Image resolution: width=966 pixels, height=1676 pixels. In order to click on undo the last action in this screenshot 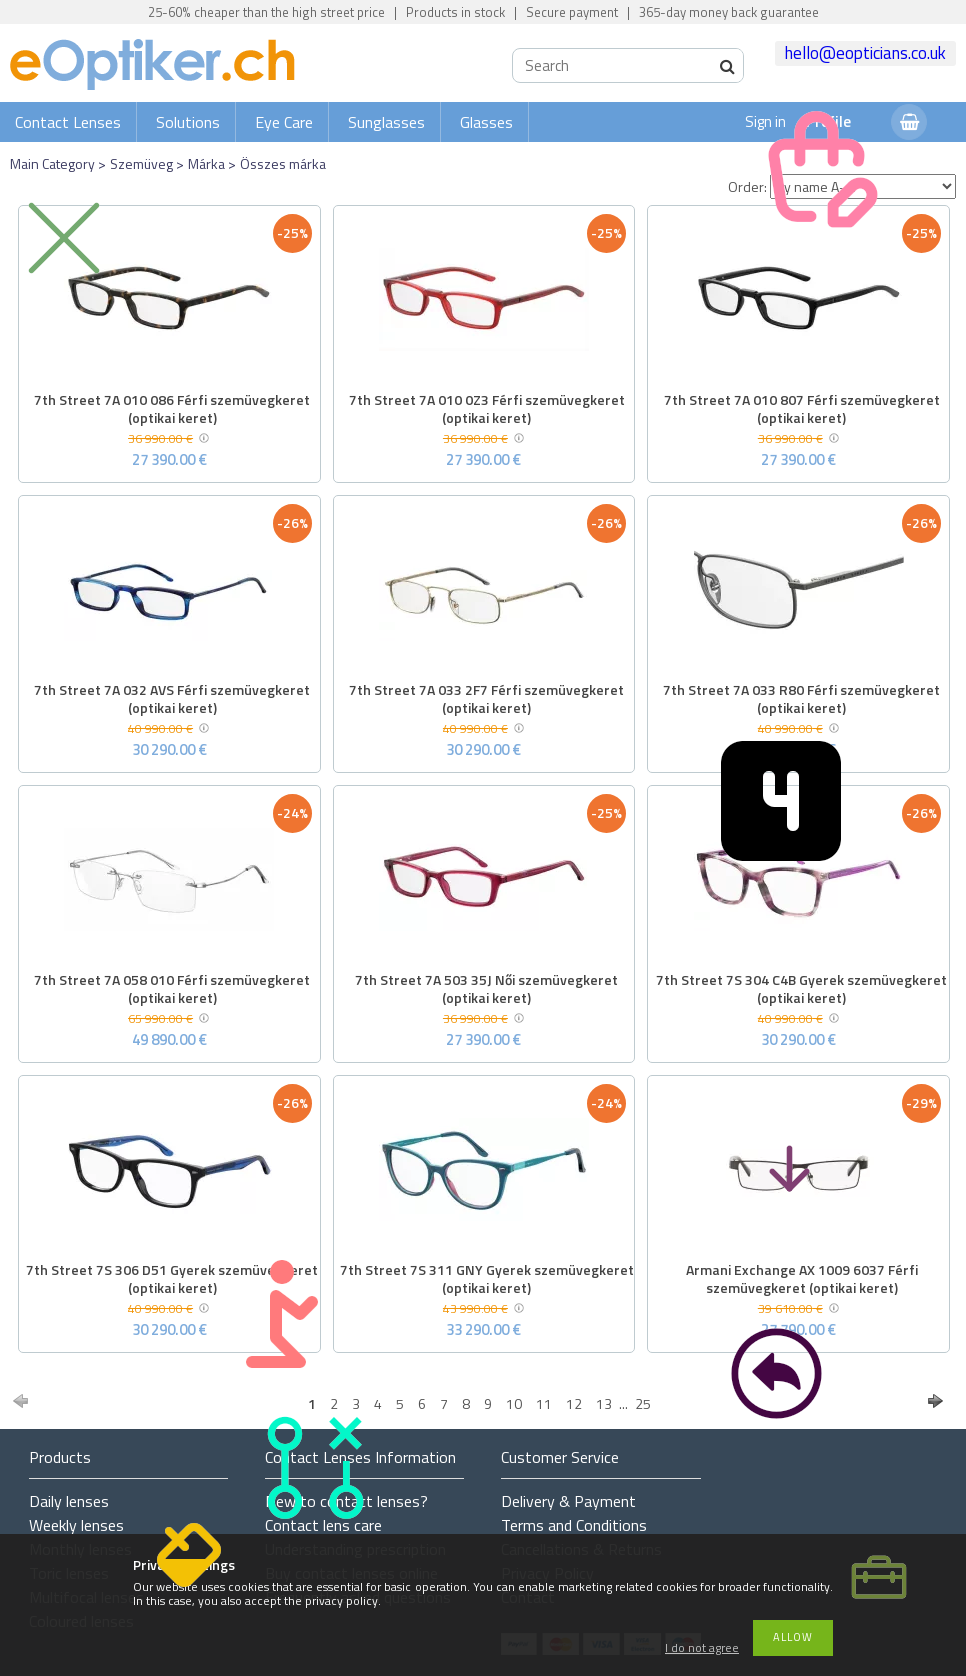, I will do `click(776, 1373)`.